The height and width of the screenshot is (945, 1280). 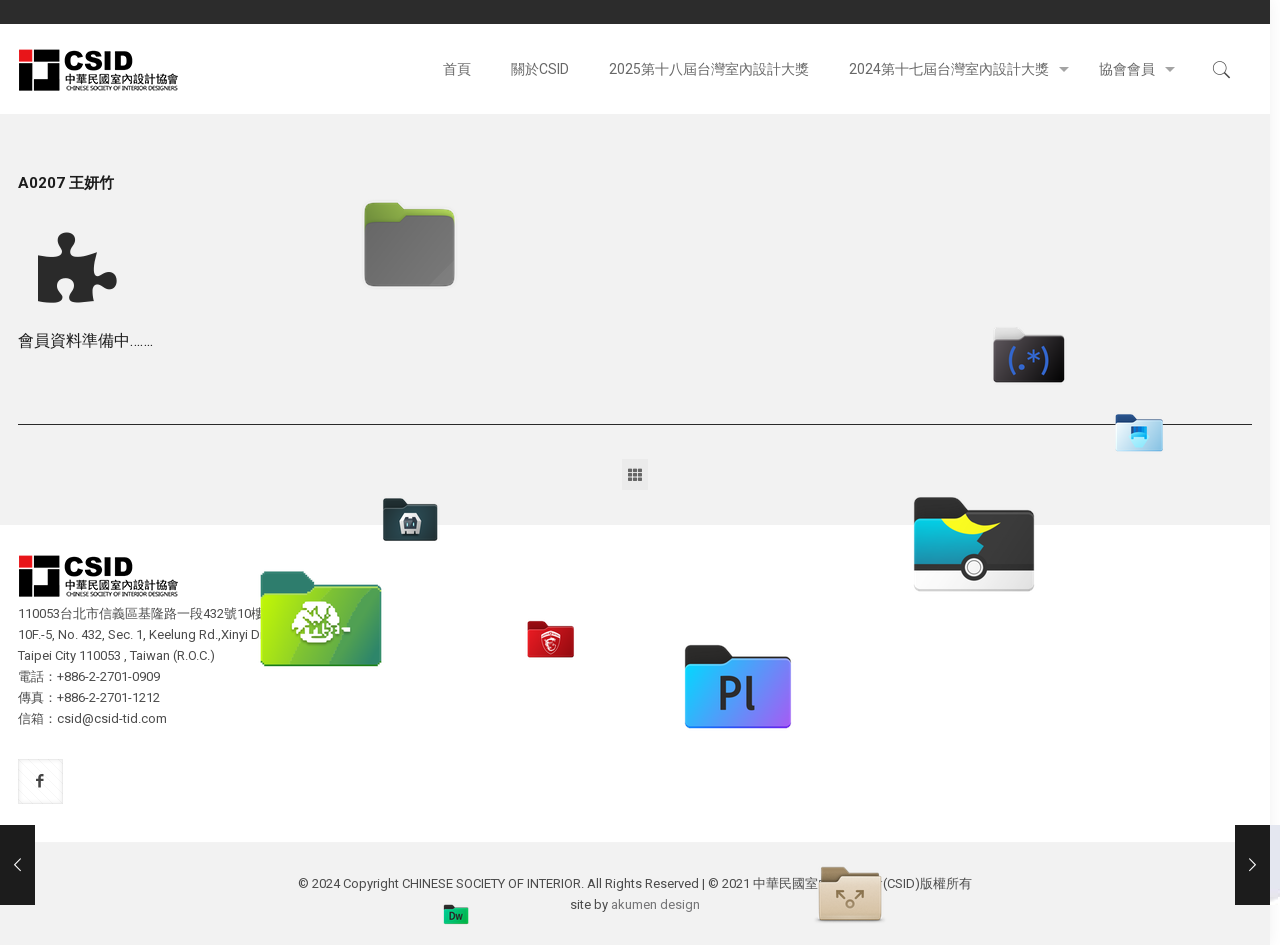 What do you see at coordinates (550, 640) in the screenshot?
I see `open folder containing MSI software or drivers` at bounding box center [550, 640].